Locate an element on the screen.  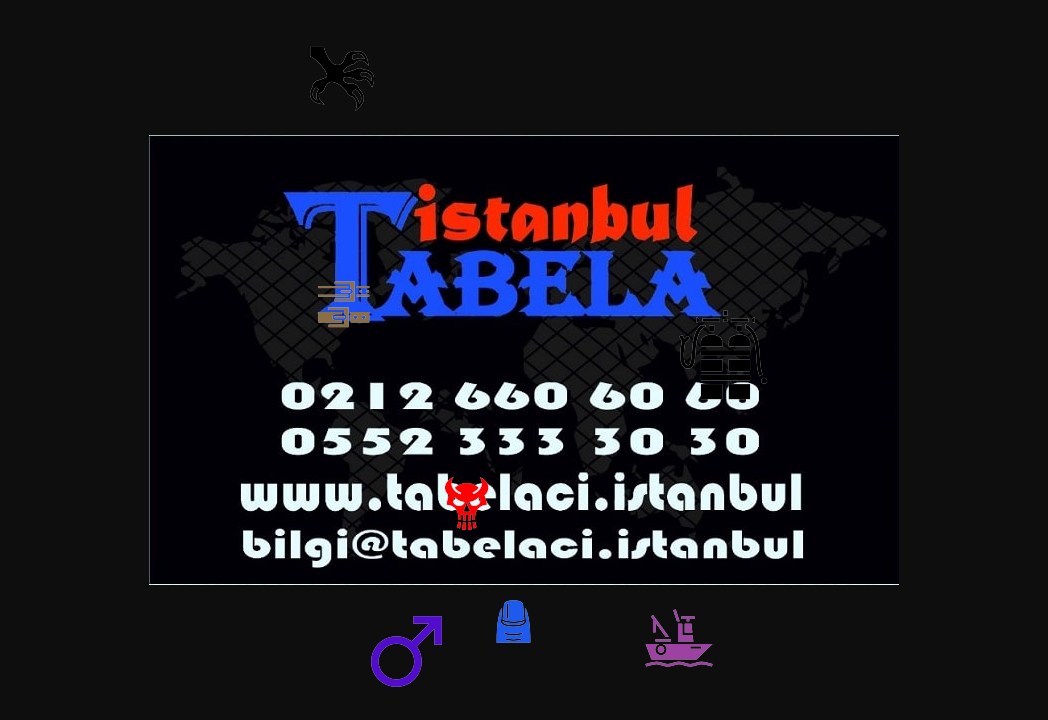
access fishing or maritime activities is located at coordinates (679, 636).